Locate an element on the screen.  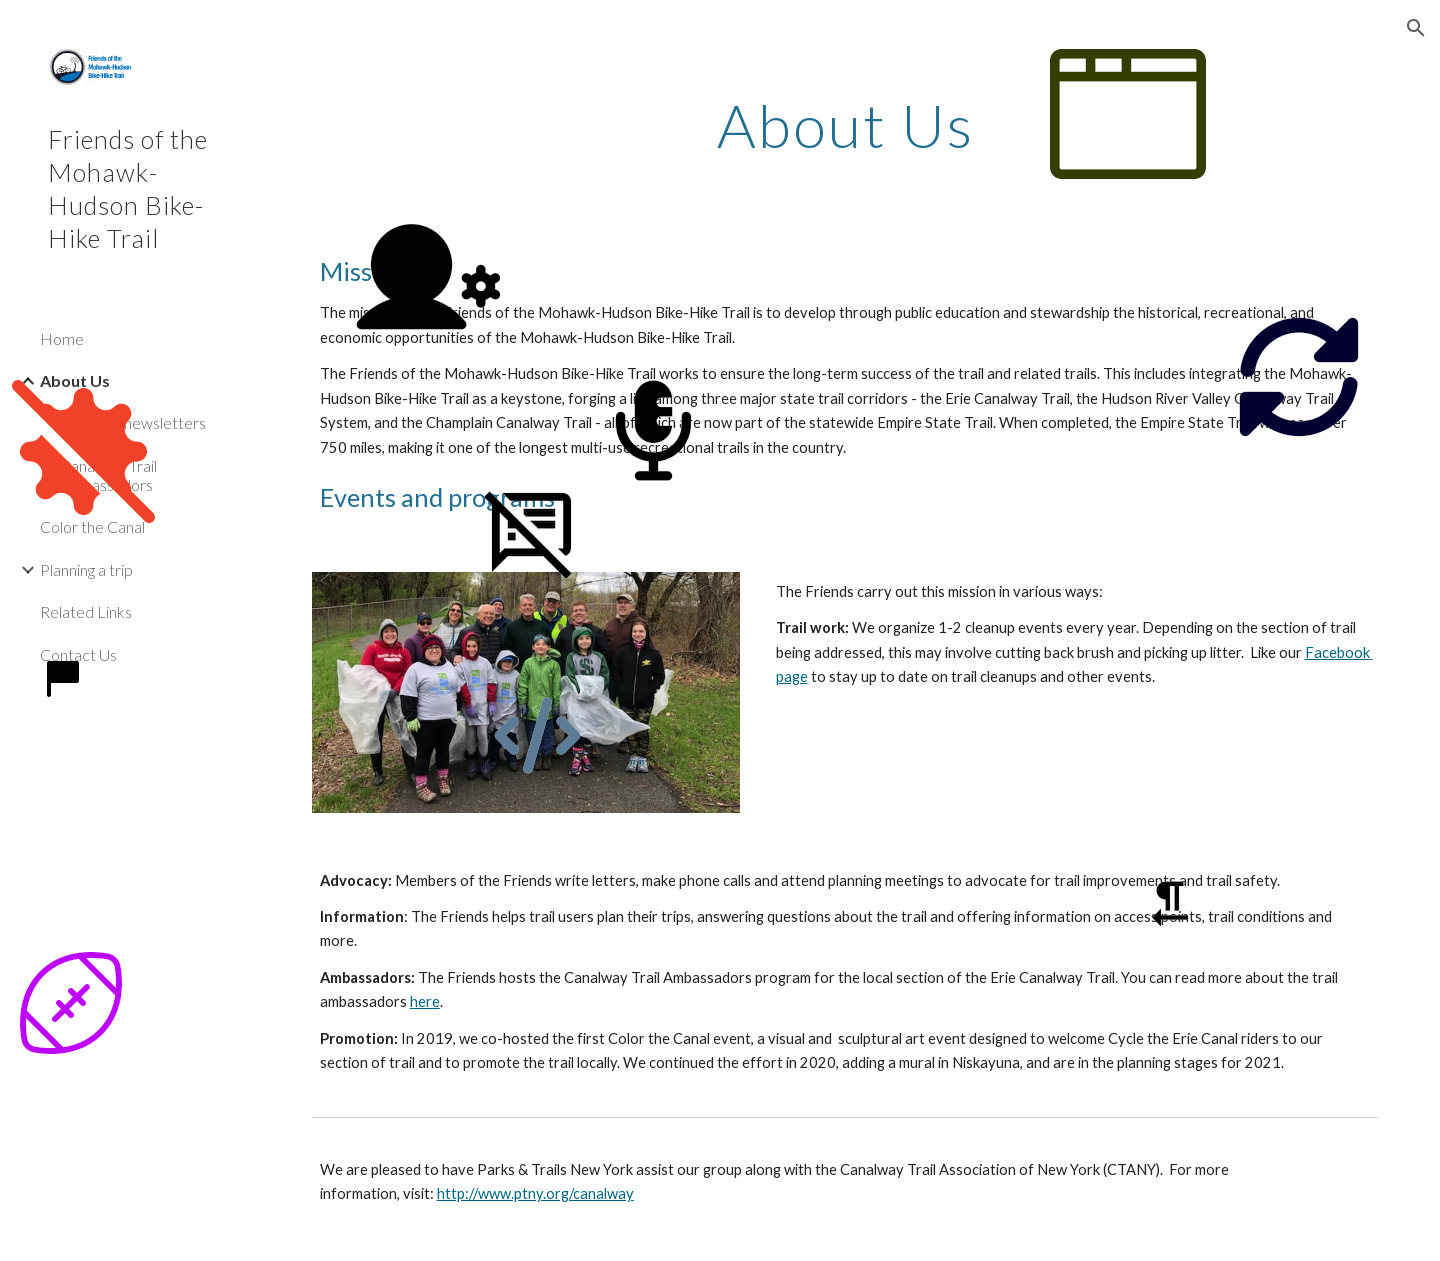
switch text direction to right-to-left is located at coordinates (1170, 904).